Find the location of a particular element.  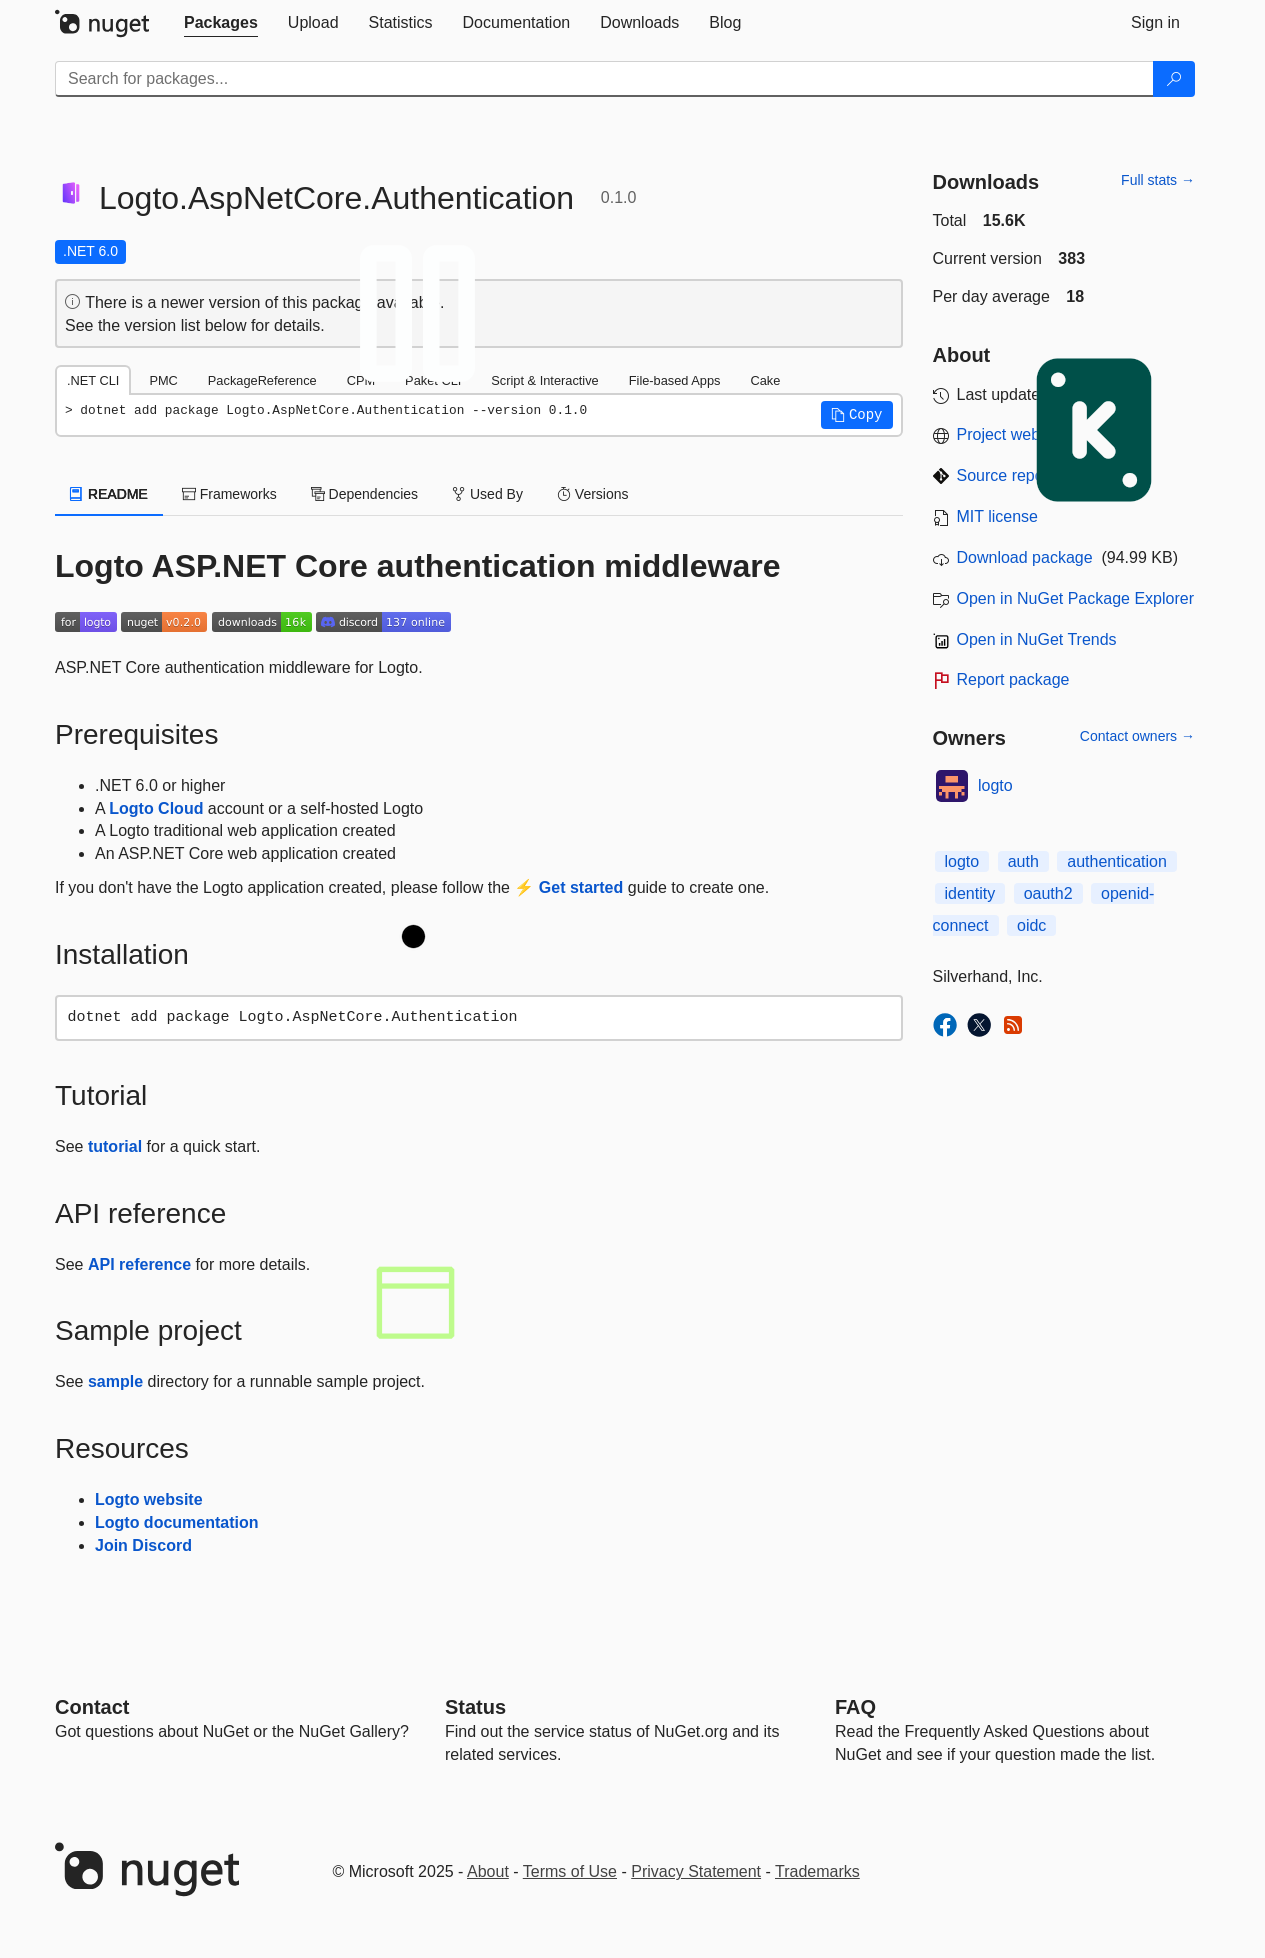

king playing card in a card game app is located at coordinates (1094, 430).